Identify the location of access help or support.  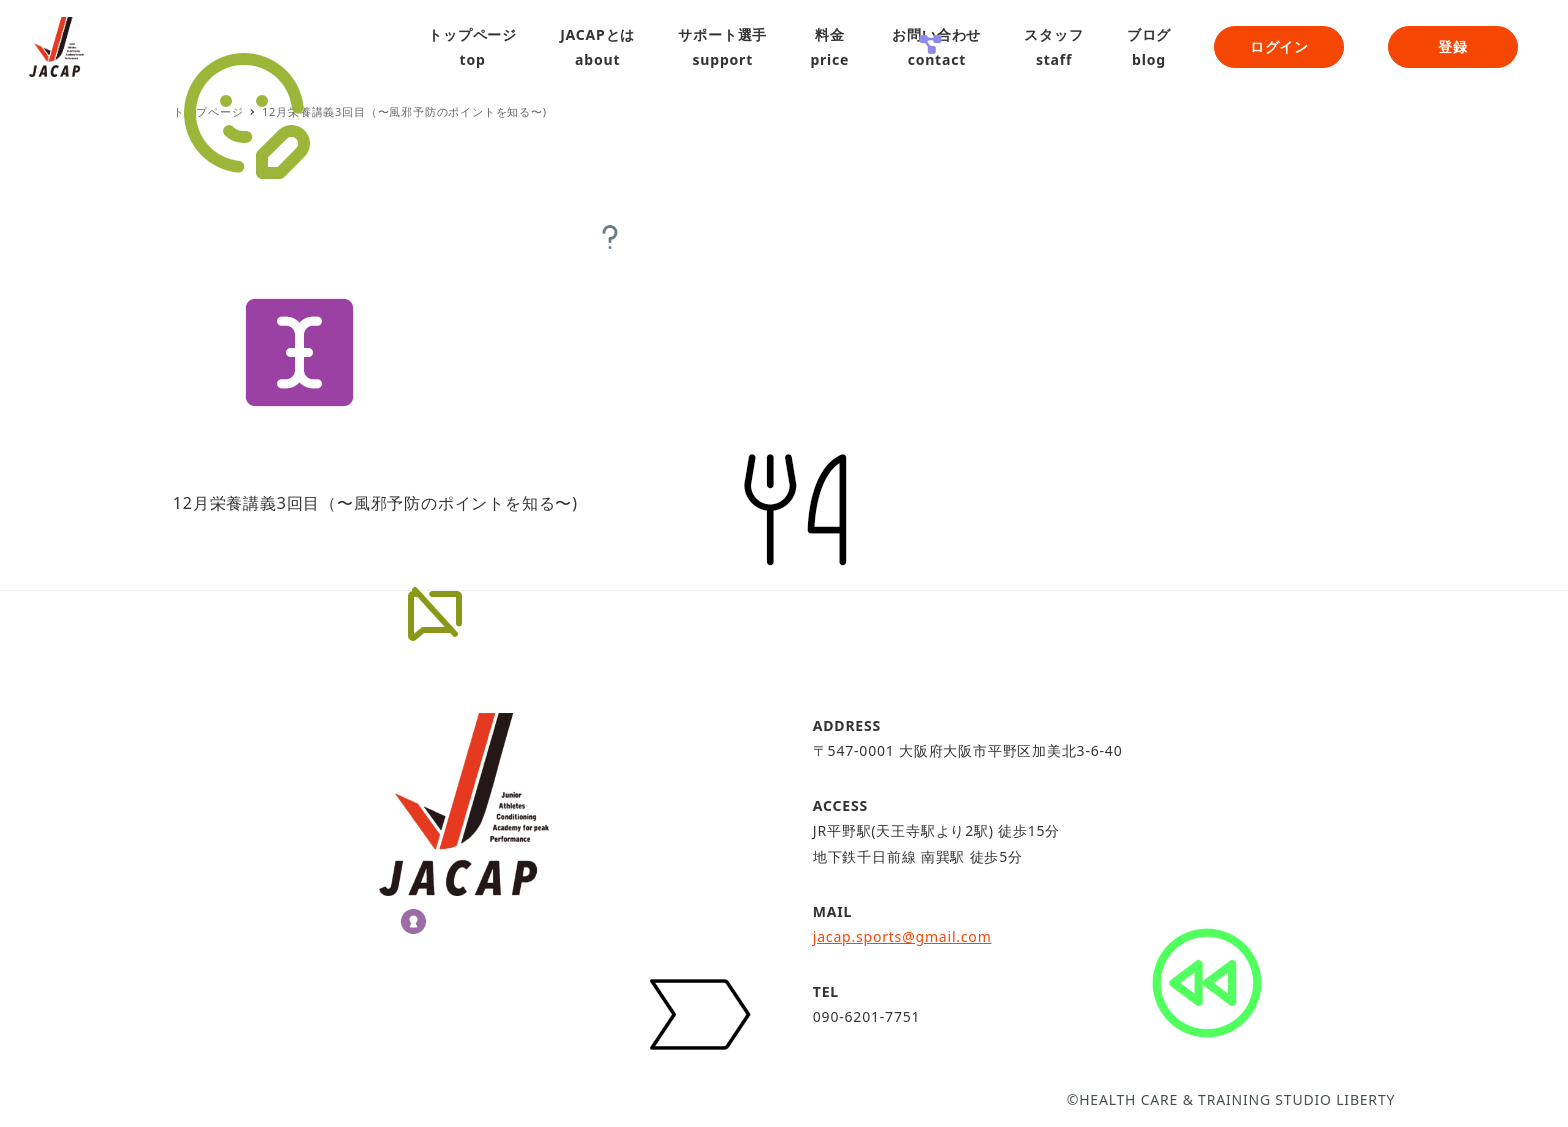
(610, 237).